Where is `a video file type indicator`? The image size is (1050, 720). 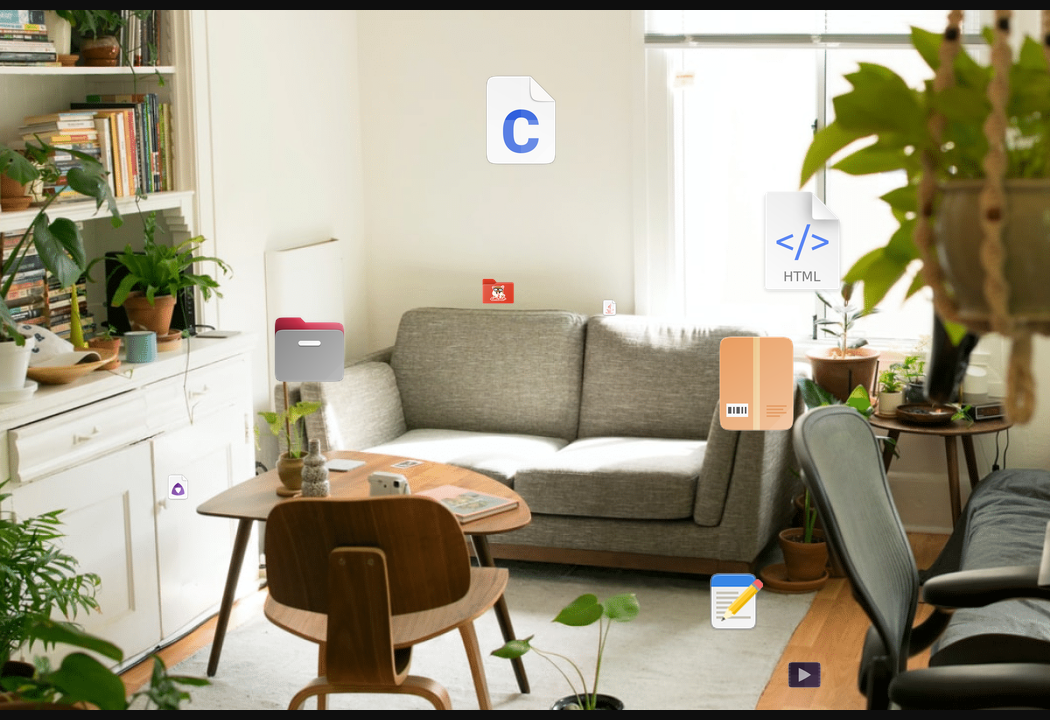 a video file type indicator is located at coordinates (804, 672).